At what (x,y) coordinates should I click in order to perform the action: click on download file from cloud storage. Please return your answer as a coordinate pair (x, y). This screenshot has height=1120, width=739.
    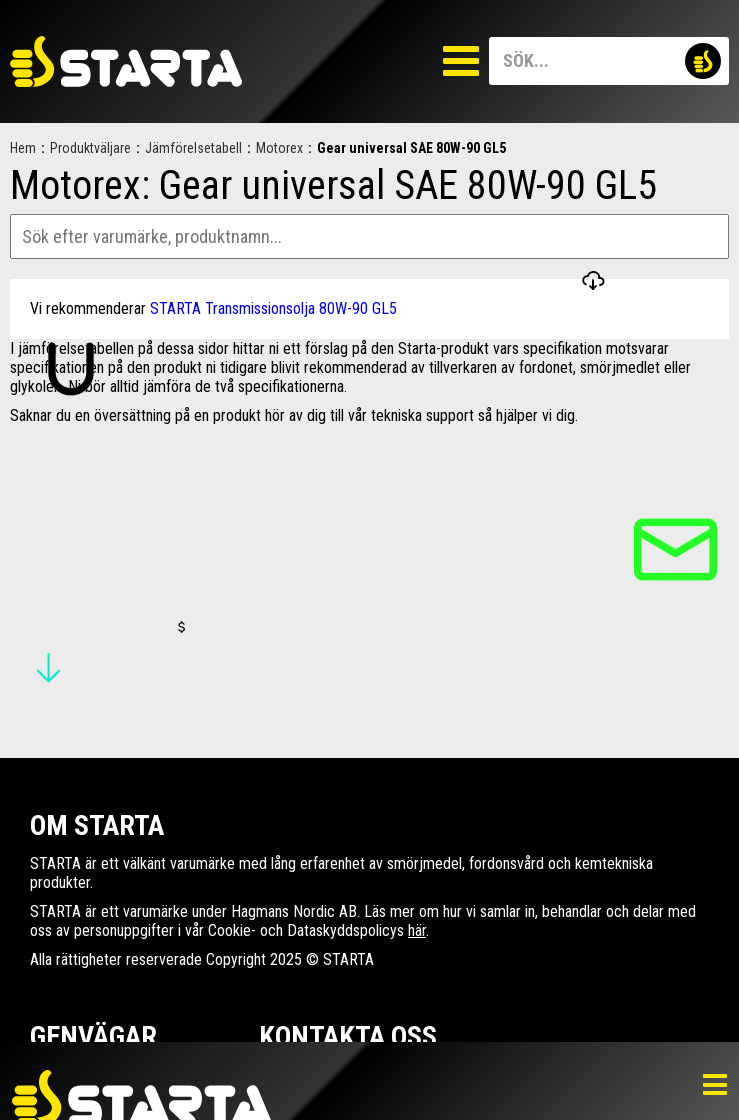
    Looking at the image, I should click on (593, 279).